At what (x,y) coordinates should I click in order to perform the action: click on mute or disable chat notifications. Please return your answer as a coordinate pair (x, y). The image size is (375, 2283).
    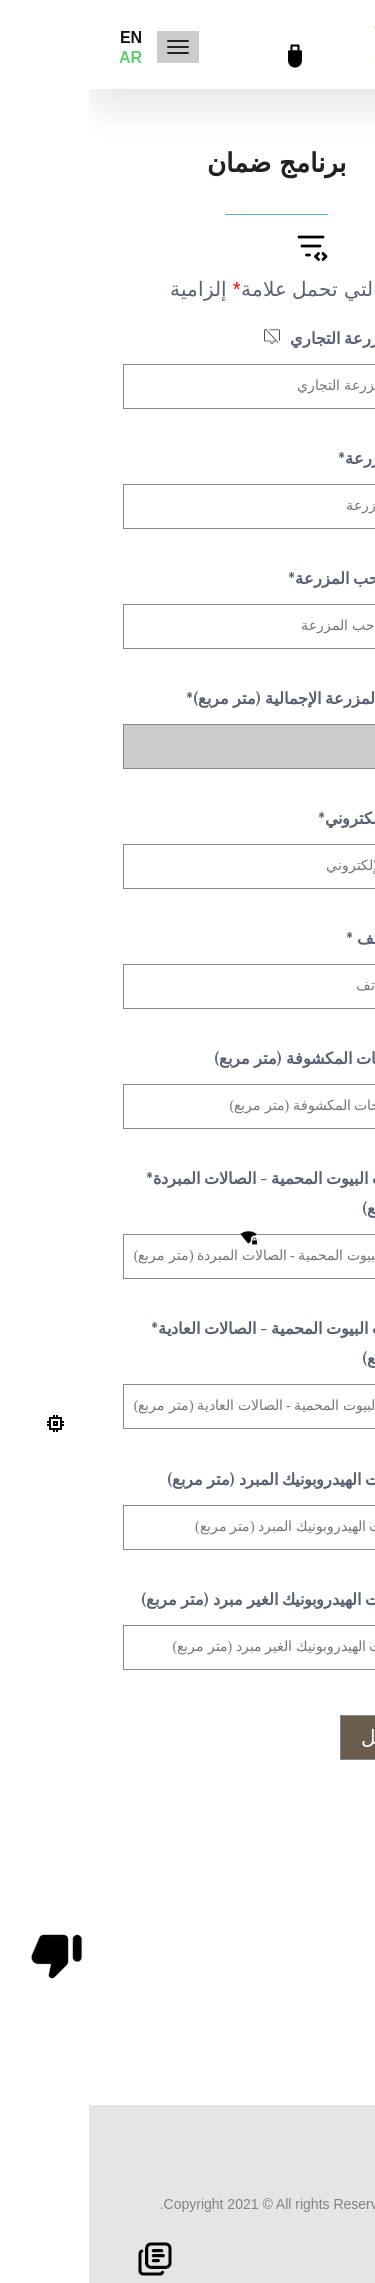
    Looking at the image, I should click on (272, 336).